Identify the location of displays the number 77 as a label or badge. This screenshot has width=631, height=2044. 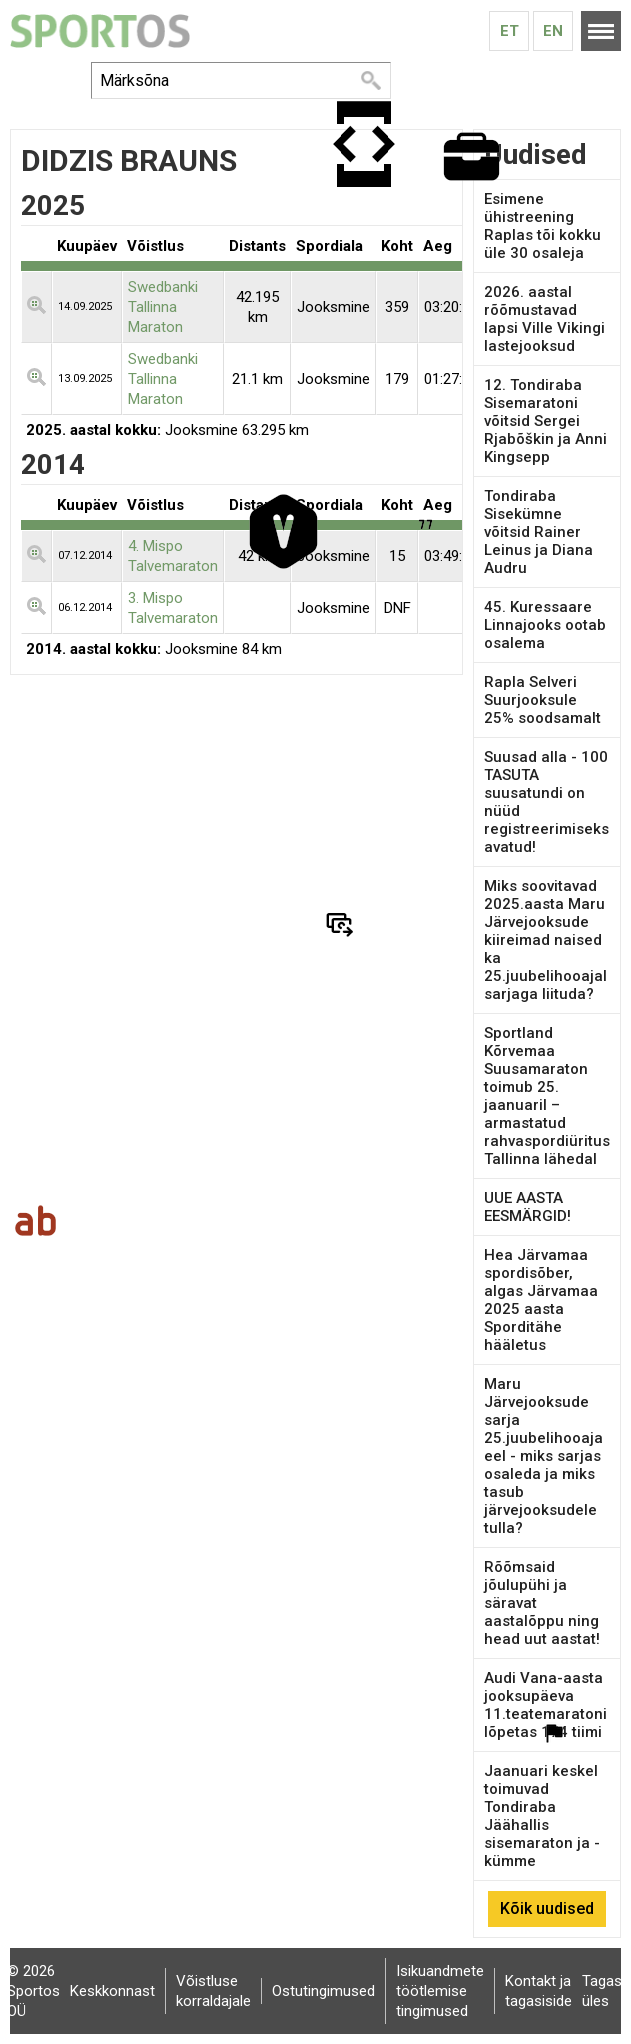
(425, 524).